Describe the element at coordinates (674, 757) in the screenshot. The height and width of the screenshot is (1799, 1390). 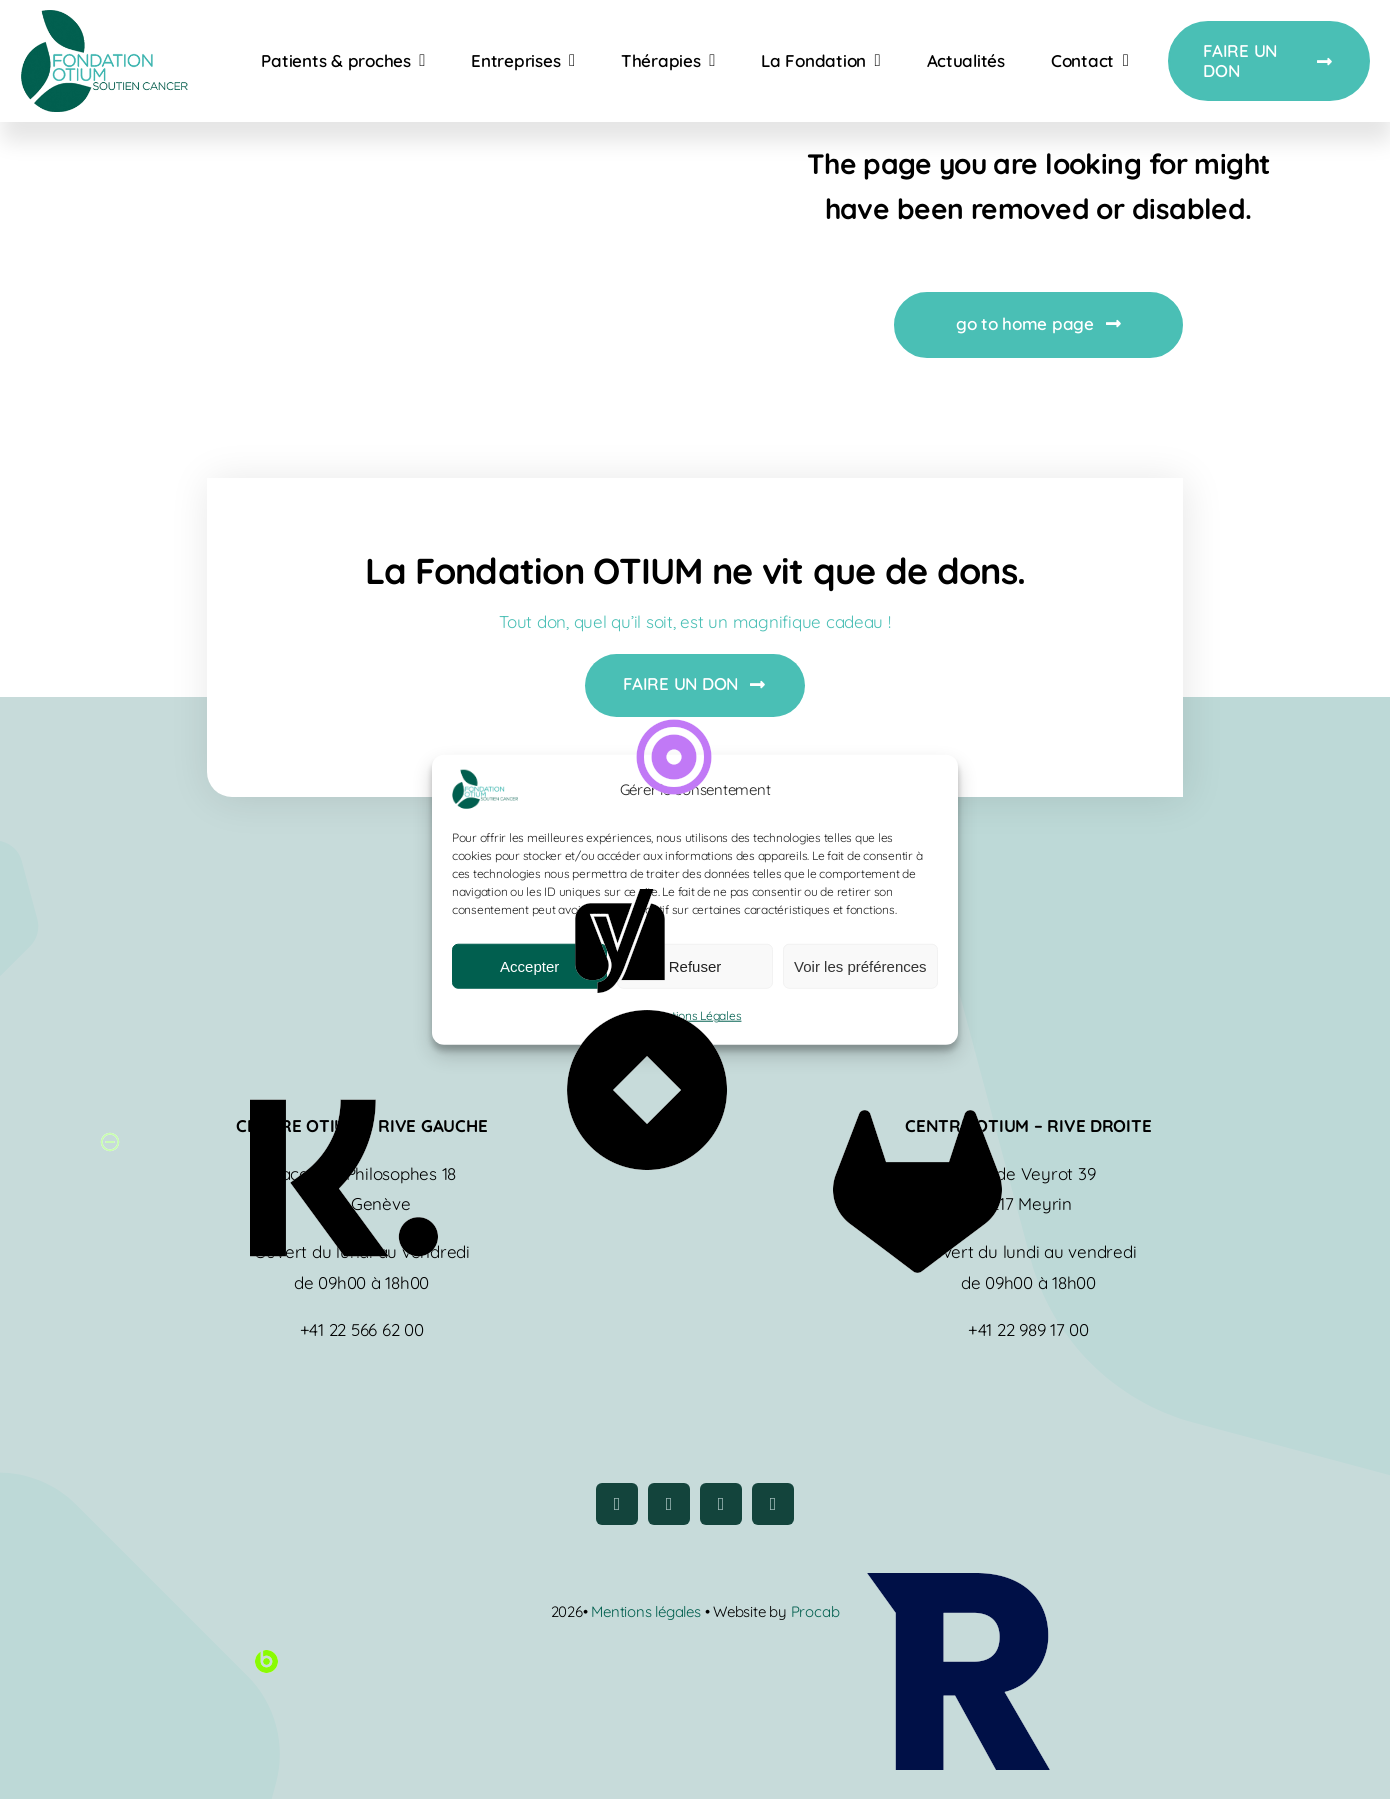
I see `enable focus or do not disturb mode` at that location.